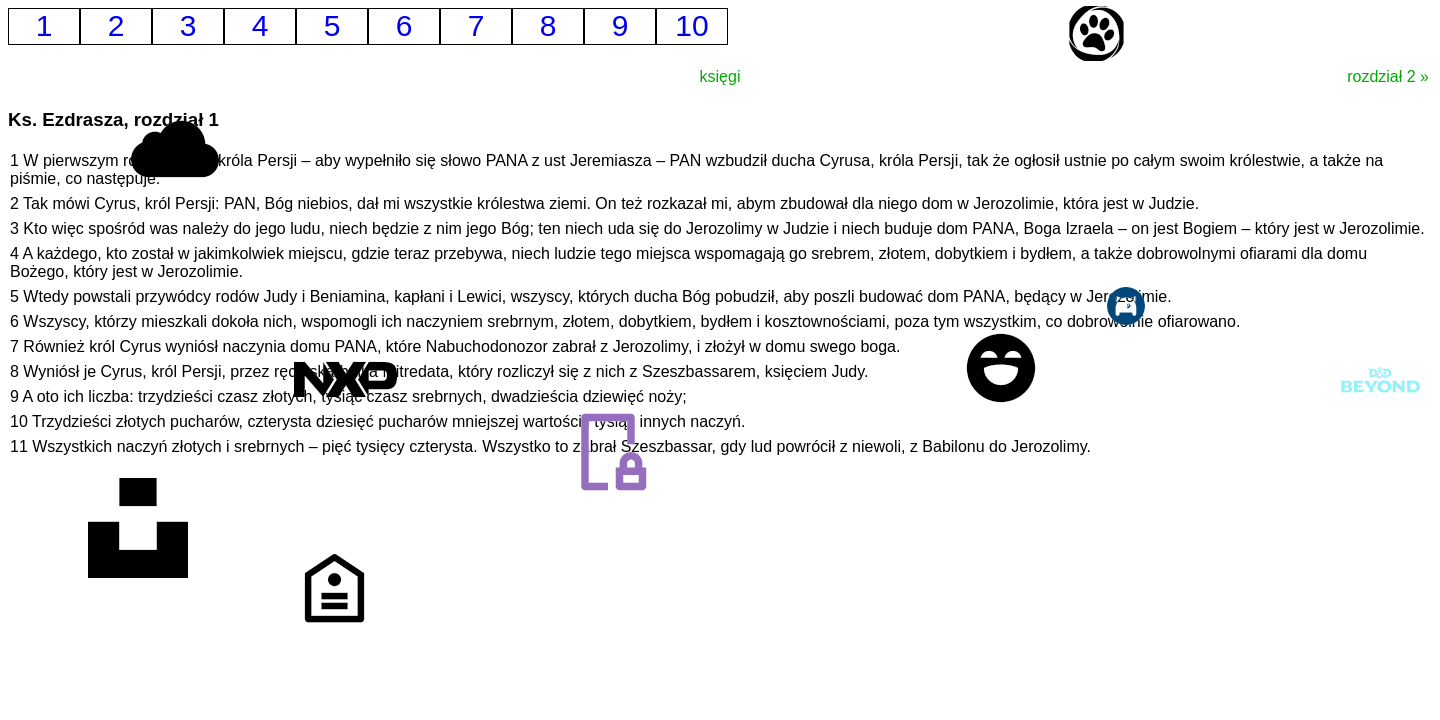  Describe the element at coordinates (1126, 306) in the screenshot. I see `visit porkbun domain registrar website` at that location.